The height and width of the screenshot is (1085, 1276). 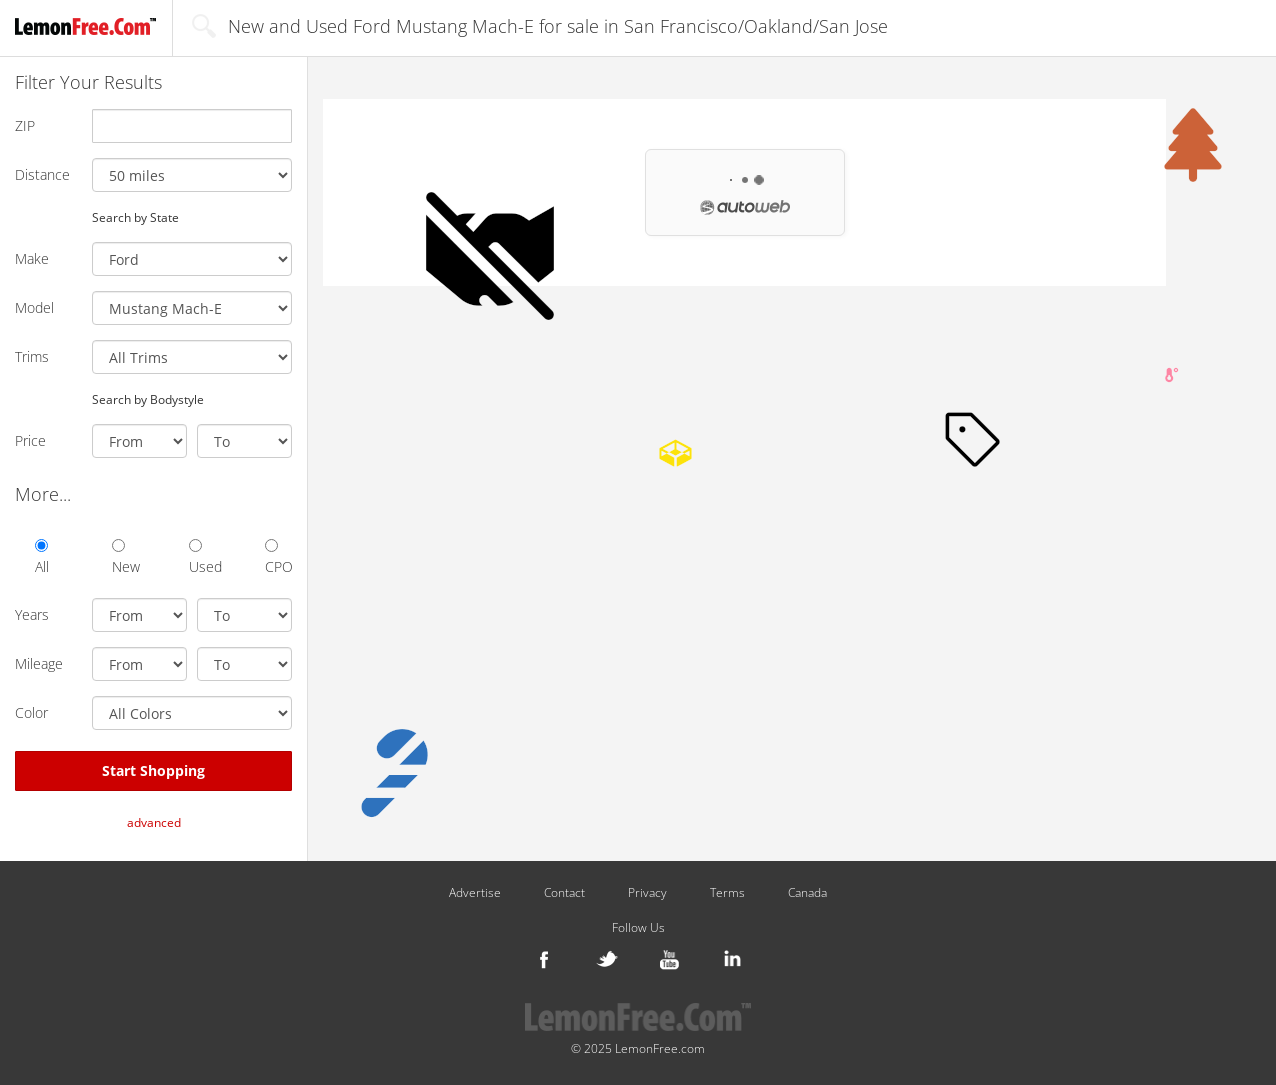 What do you see at coordinates (973, 440) in the screenshot?
I see `add or manage tags` at bounding box center [973, 440].